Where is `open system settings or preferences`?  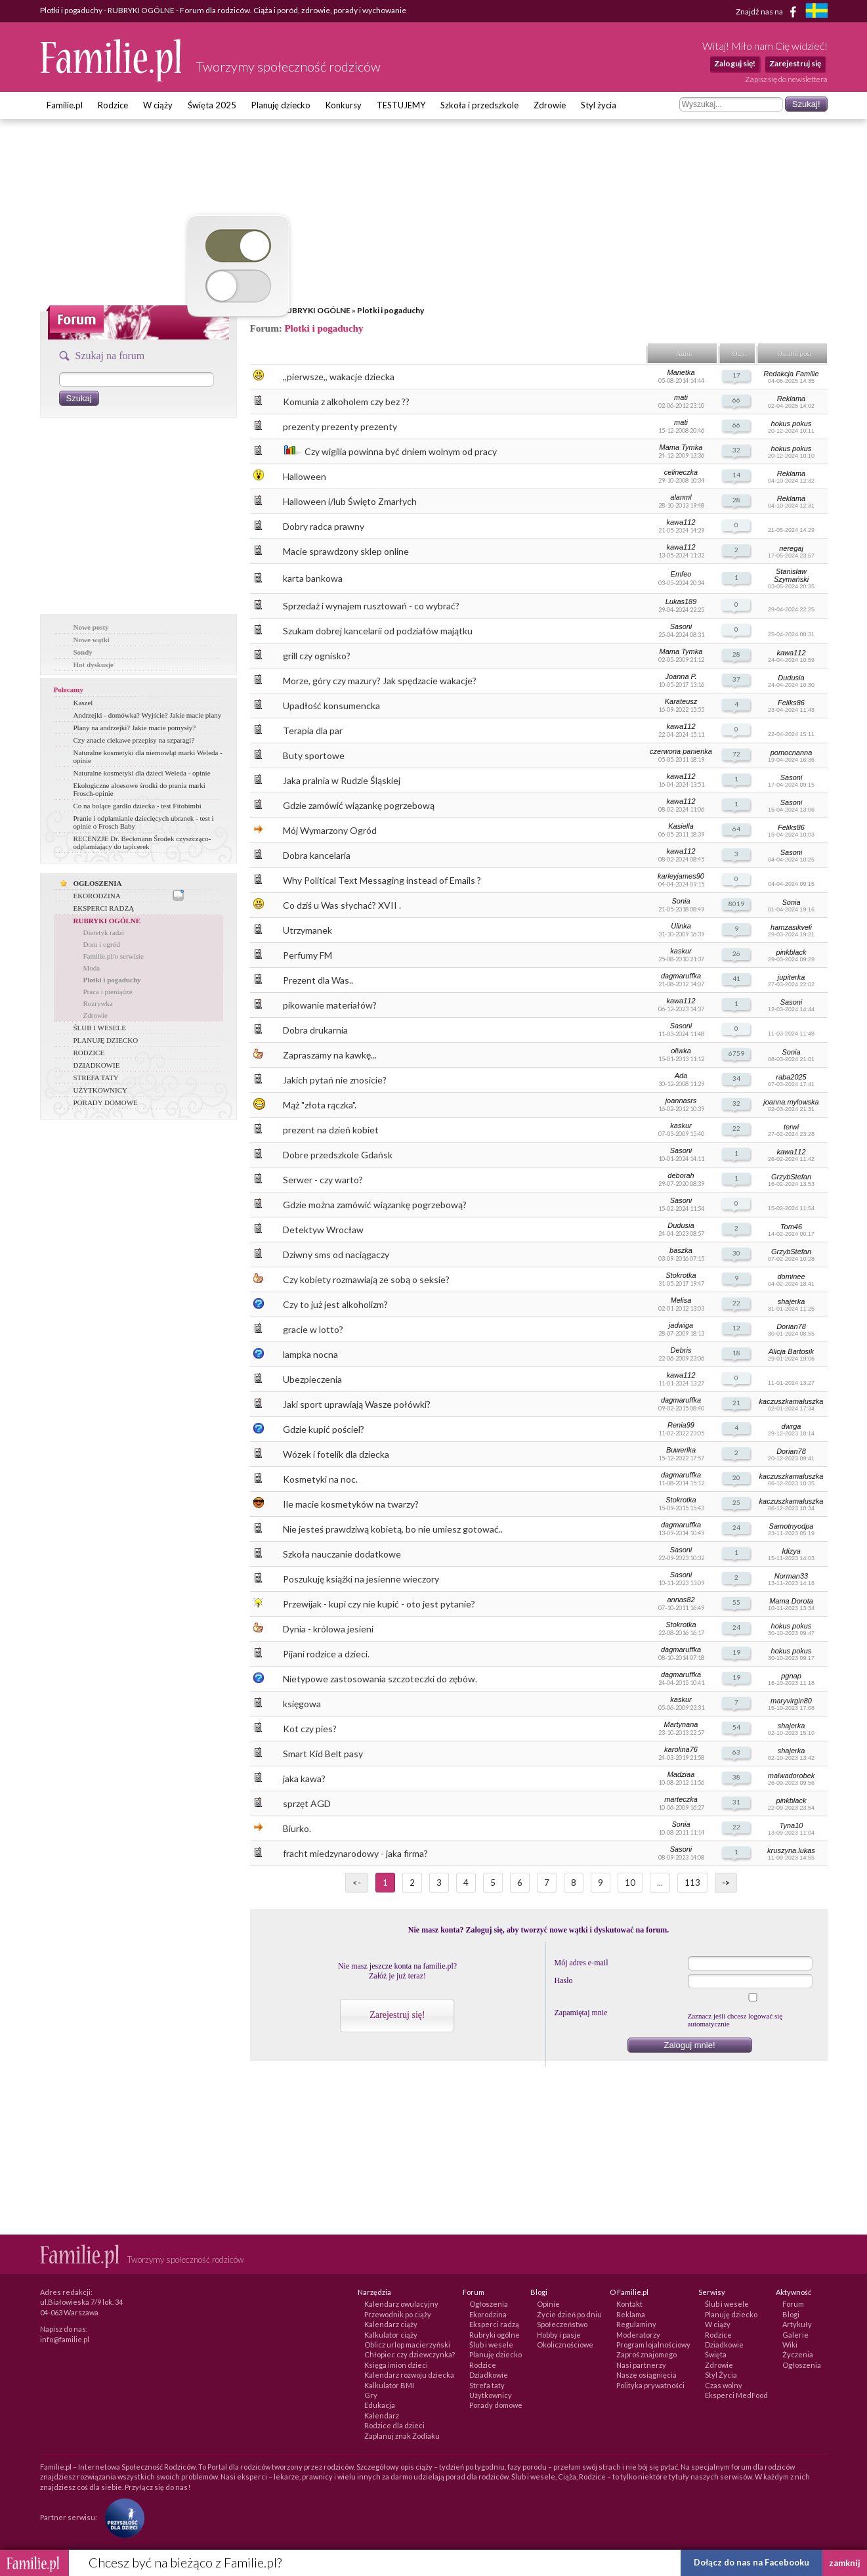 open system settings or preferences is located at coordinates (238, 266).